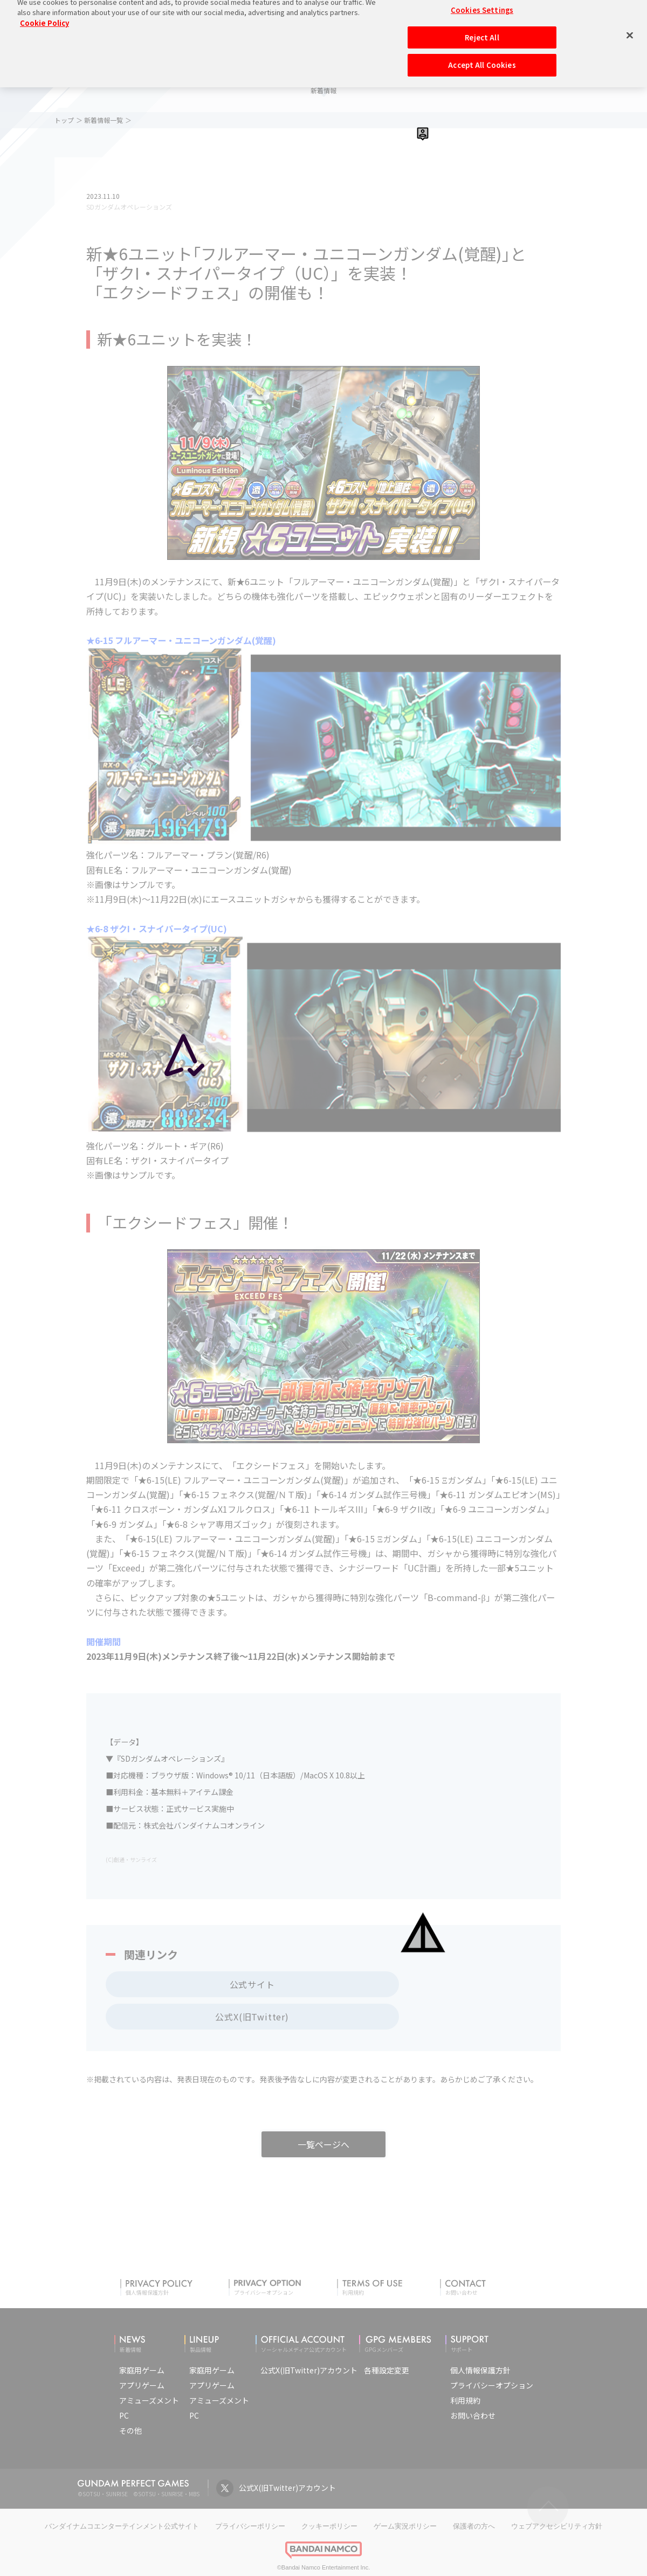 The width and height of the screenshot is (647, 2576). What do you see at coordinates (183, 1055) in the screenshot?
I see `location or destination confirmed` at bounding box center [183, 1055].